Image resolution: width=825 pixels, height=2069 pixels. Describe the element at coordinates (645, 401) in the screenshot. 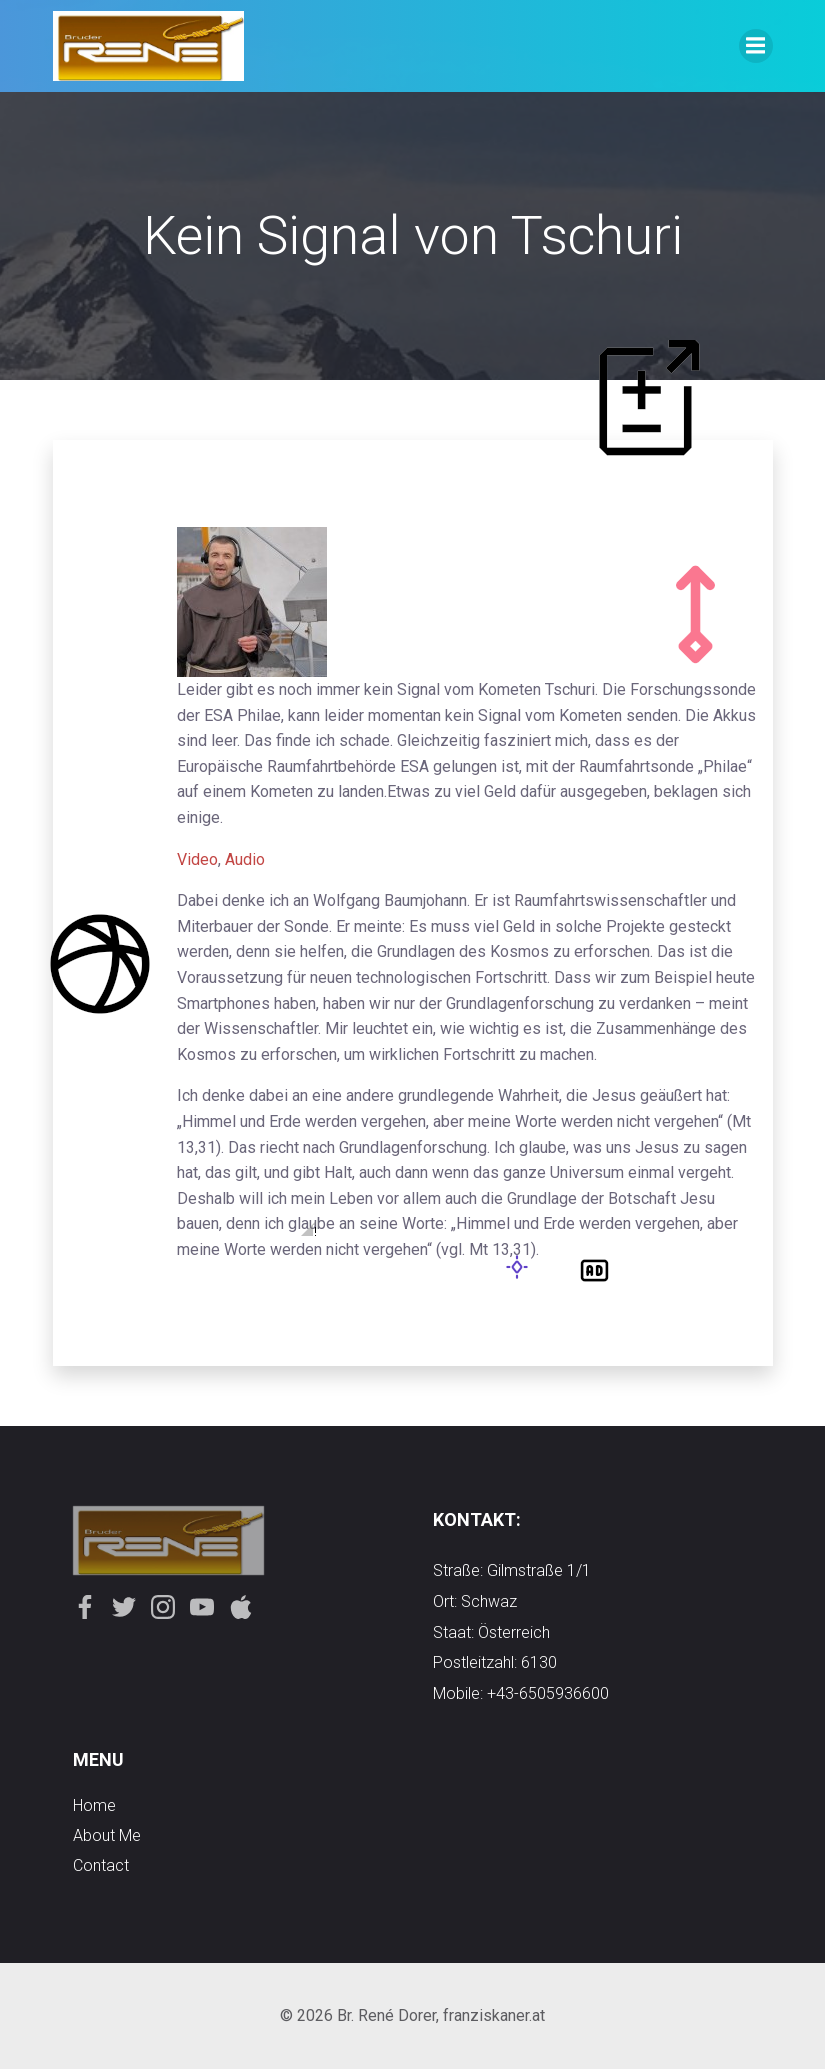

I see `go to active editing session` at that location.